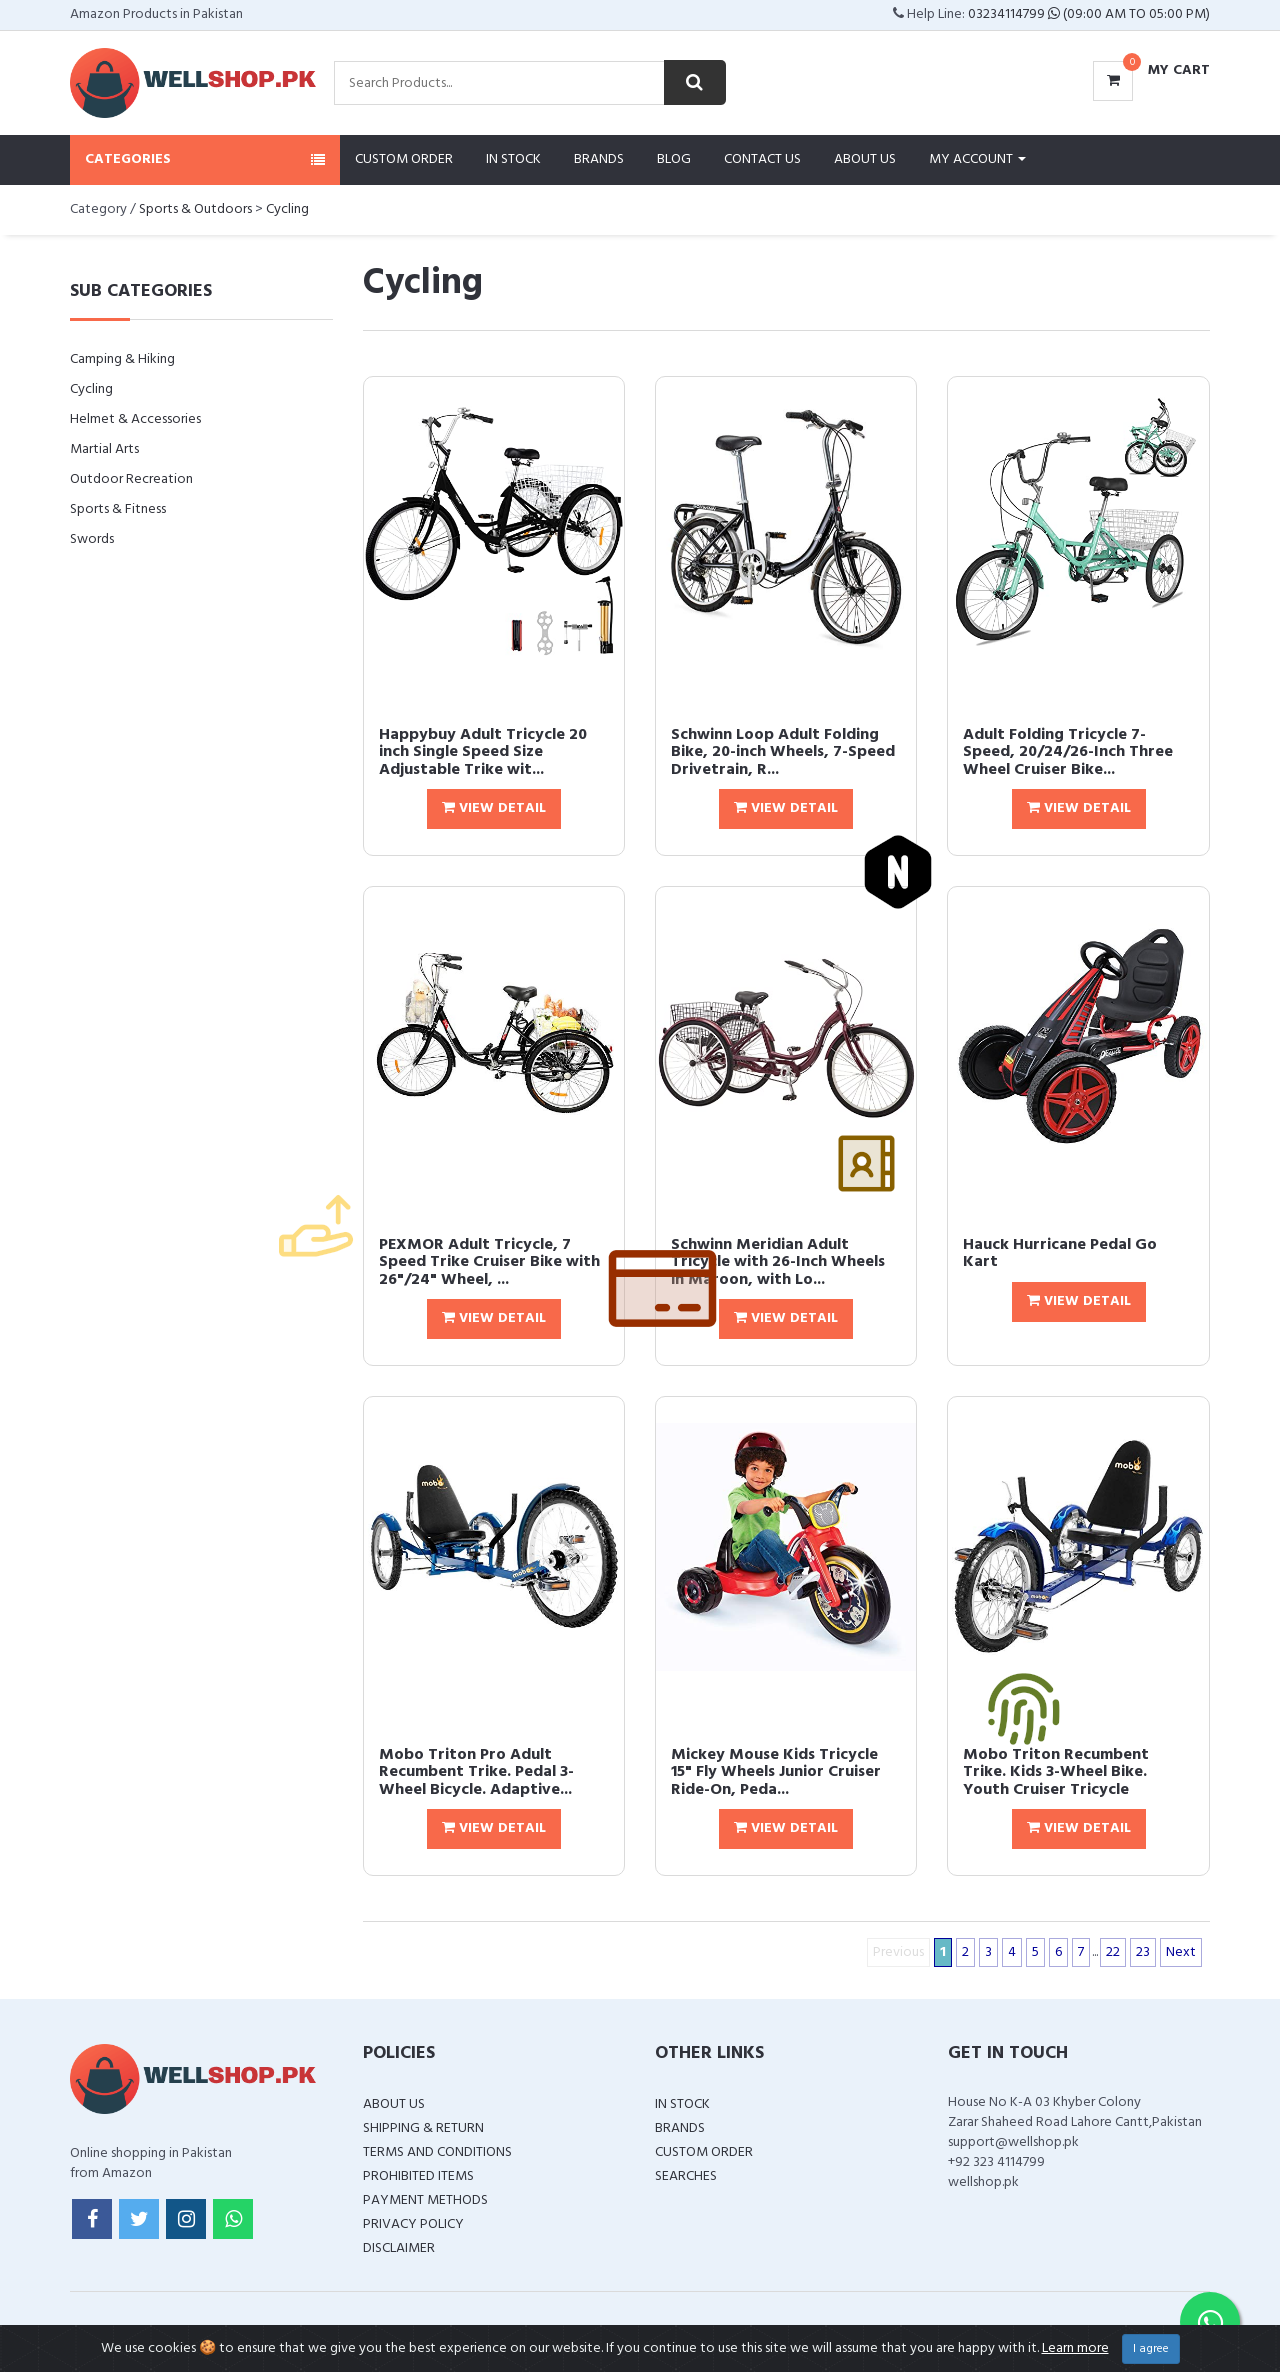  Describe the element at coordinates (1024, 1709) in the screenshot. I see `enable fingerprint authentication` at that location.